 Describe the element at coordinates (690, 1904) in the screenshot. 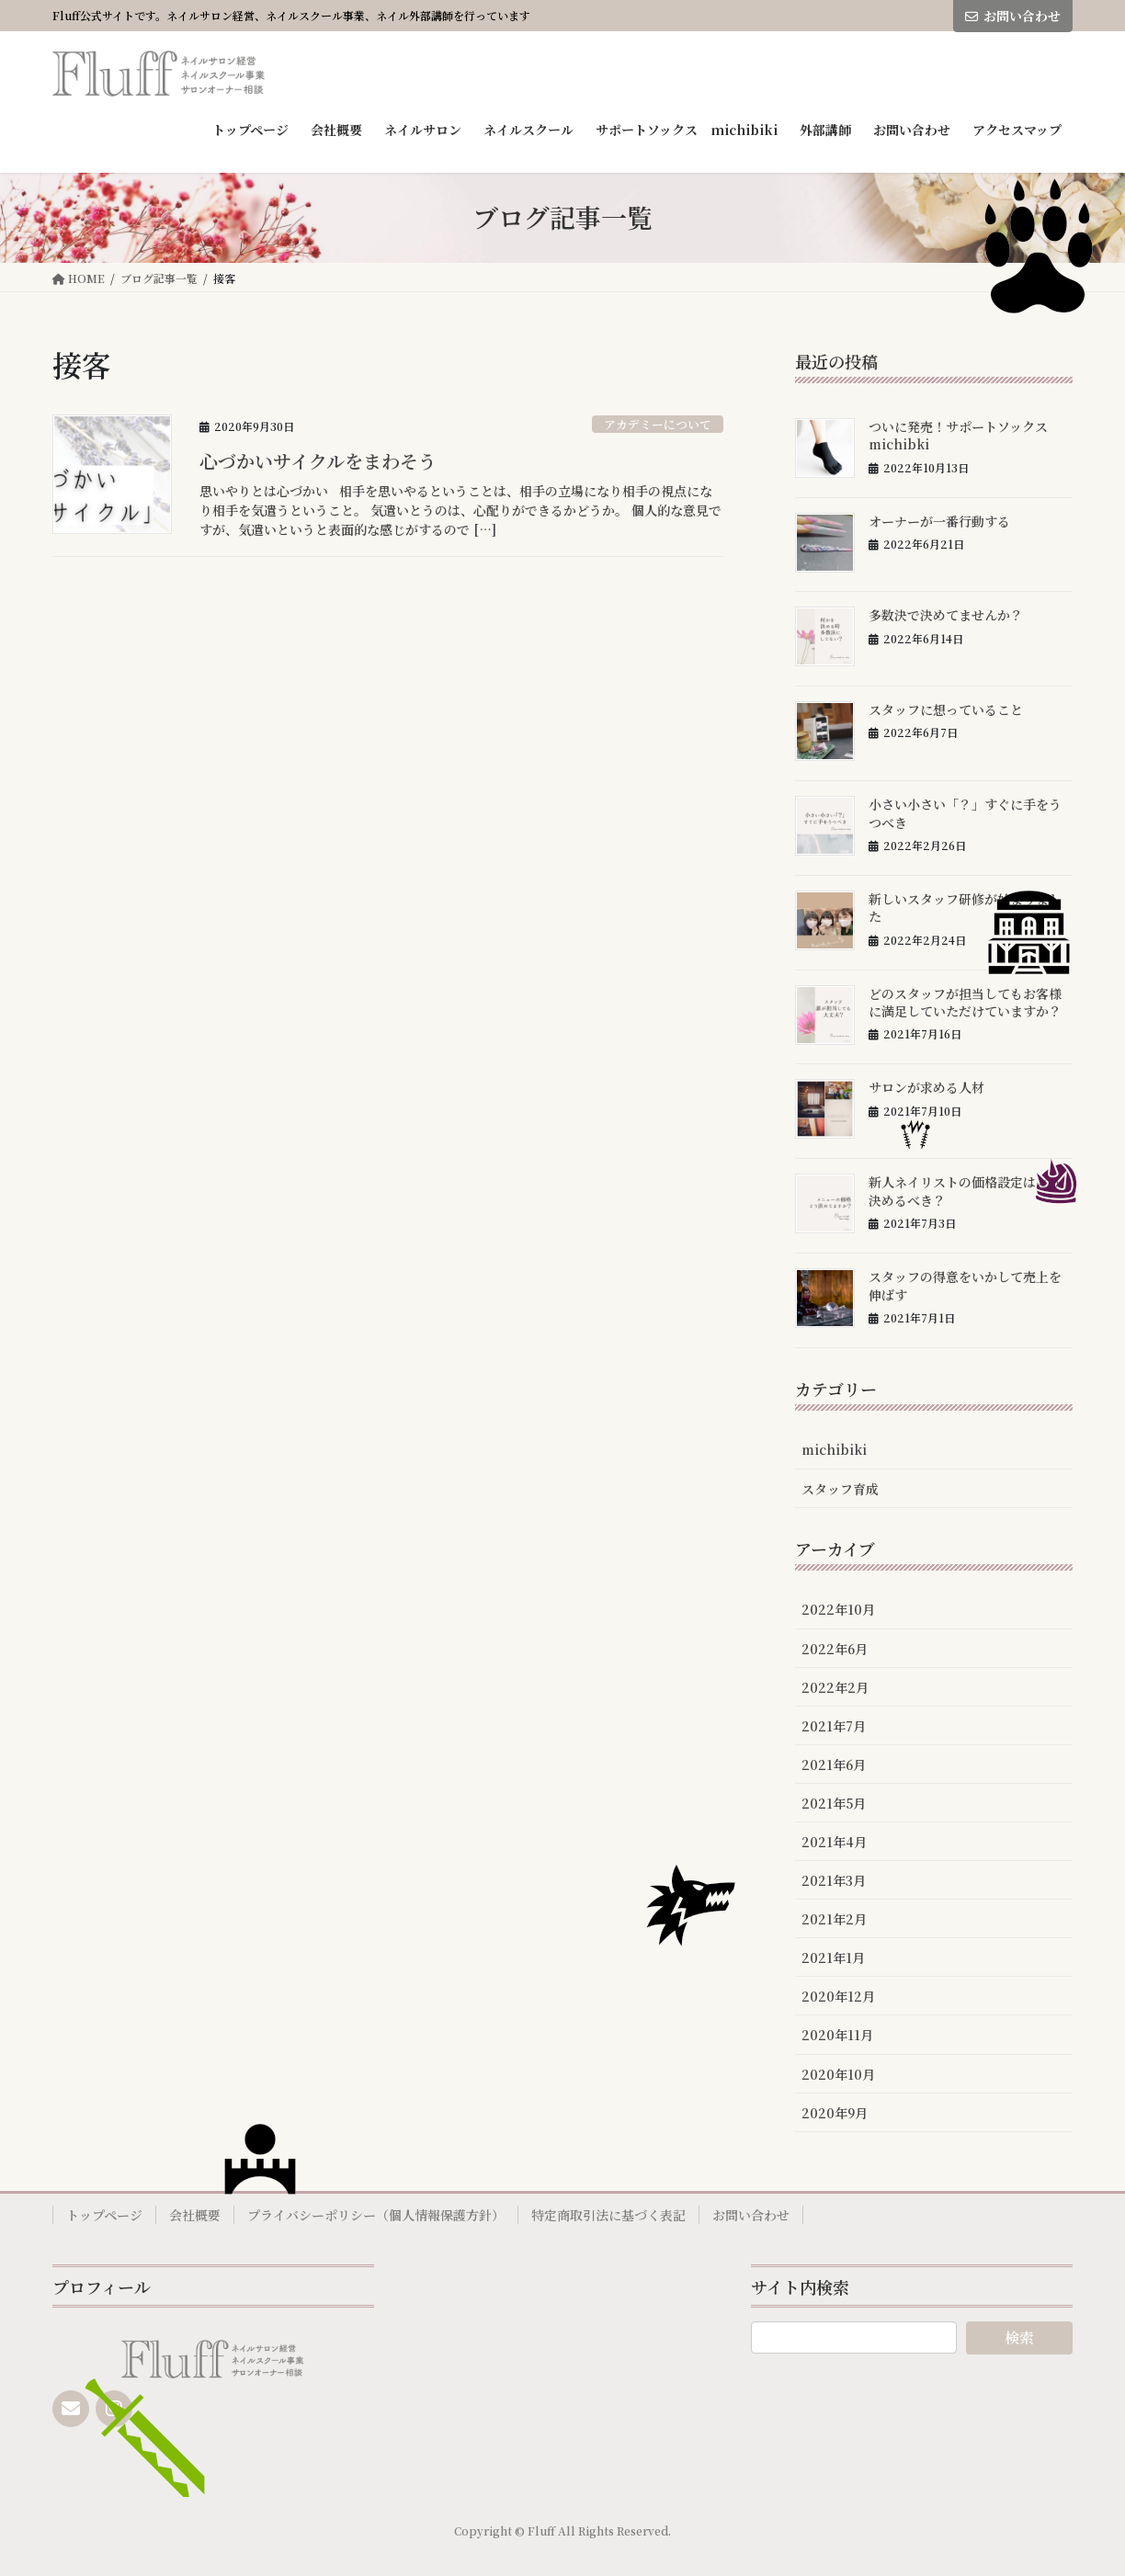

I see `select wolf character or team` at that location.